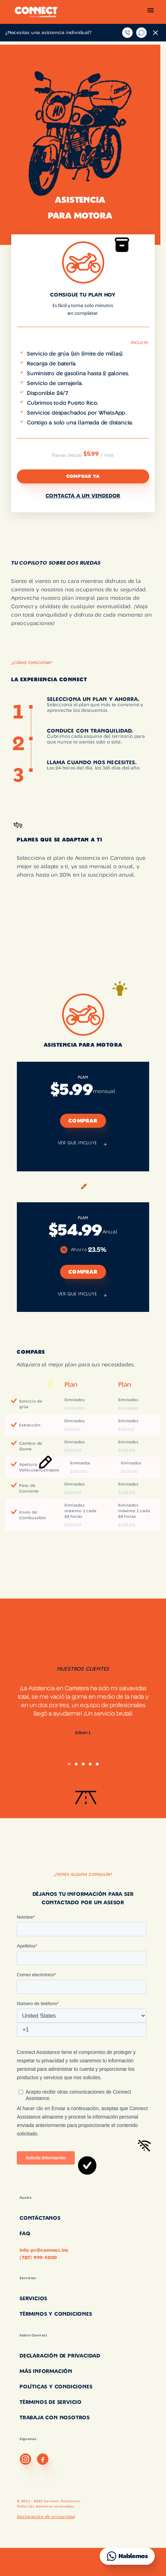 Image resolution: width=166 pixels, height=2576 pixels. I want to click on access drawing or painting tools, so click(84, 1186).